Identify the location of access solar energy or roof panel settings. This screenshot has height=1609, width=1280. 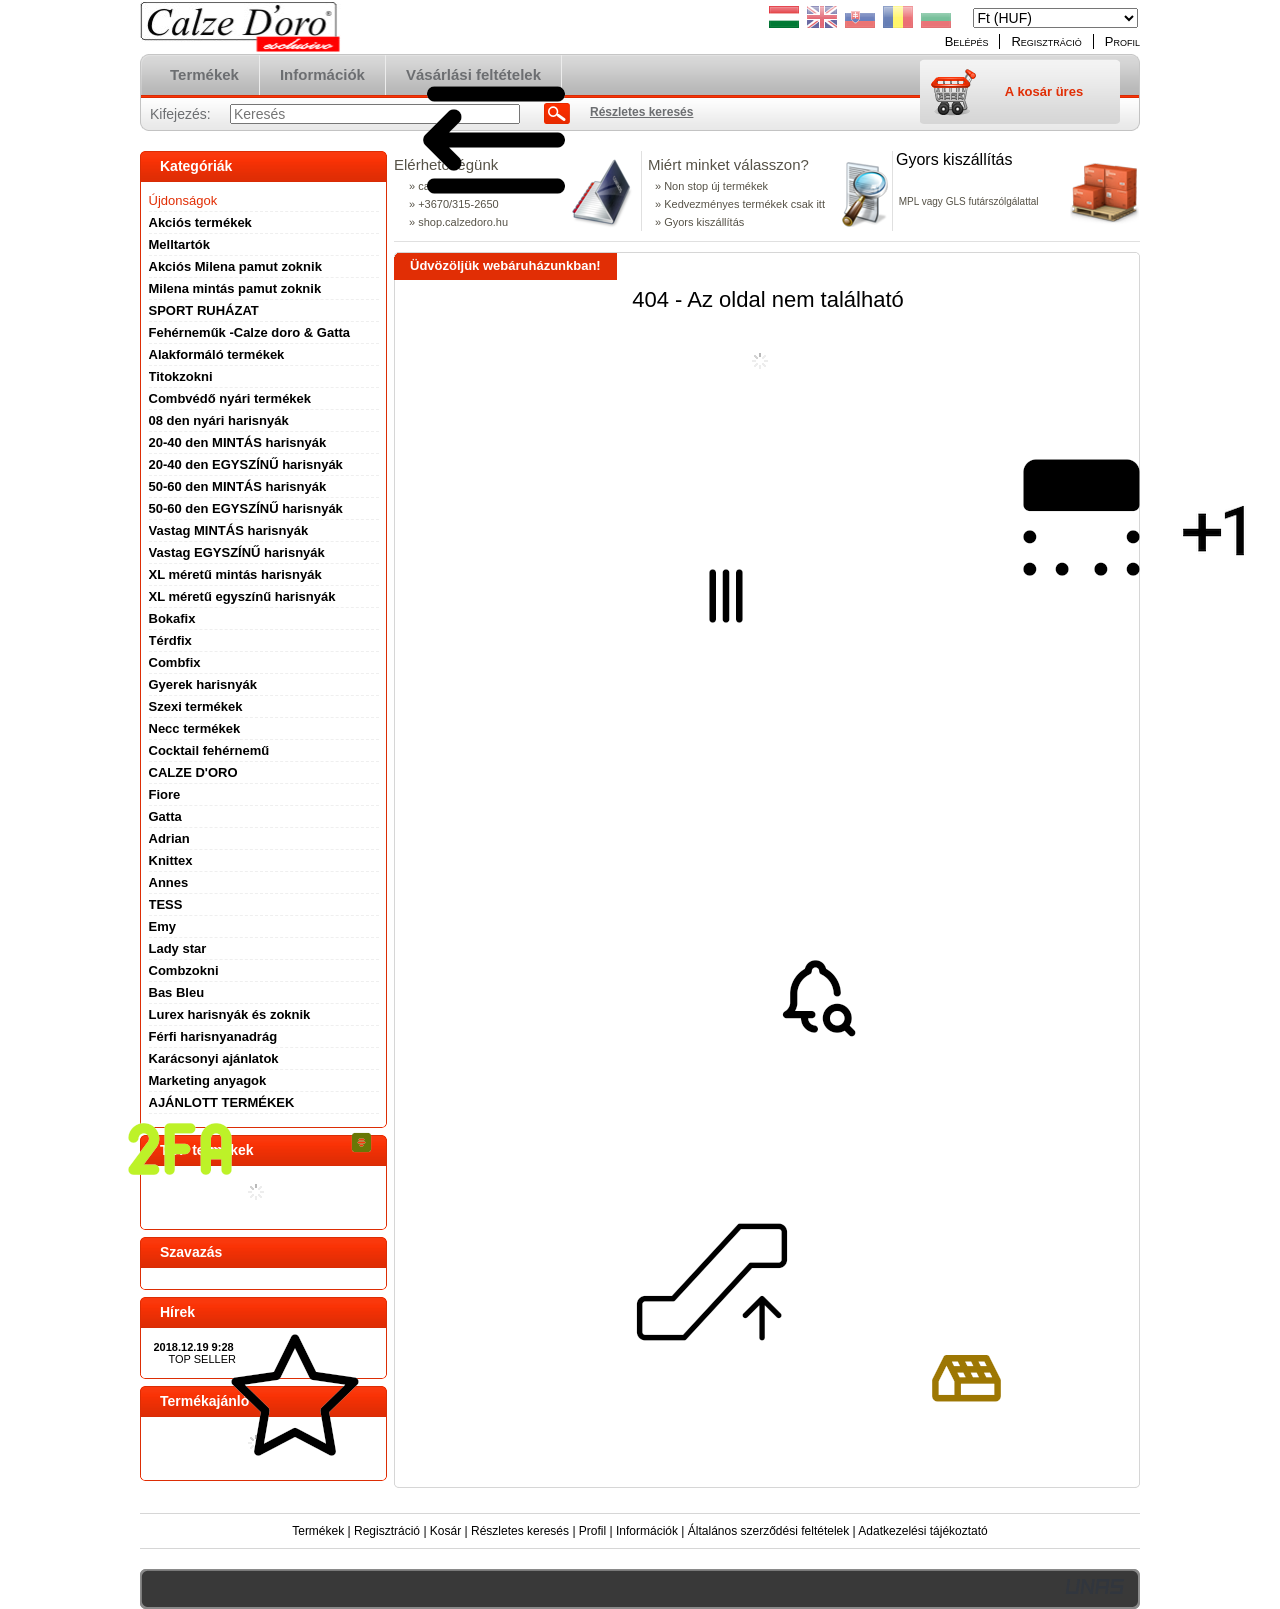
(966, 1380).